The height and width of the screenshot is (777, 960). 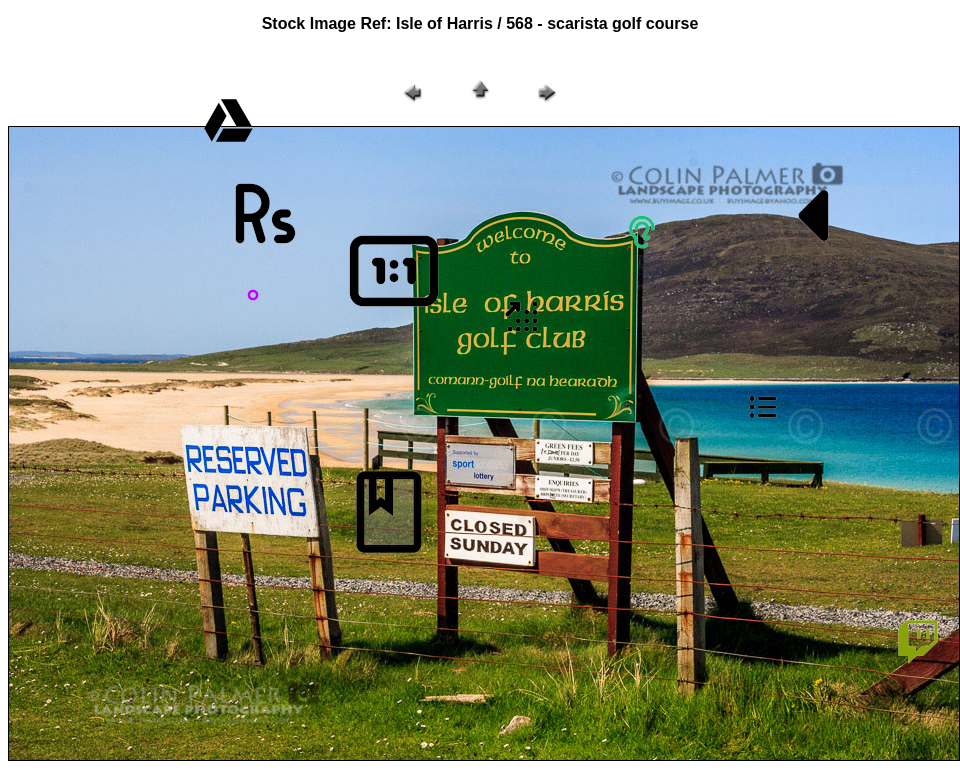 I want to click on open the Twitch app, so click(x=918, y=642).